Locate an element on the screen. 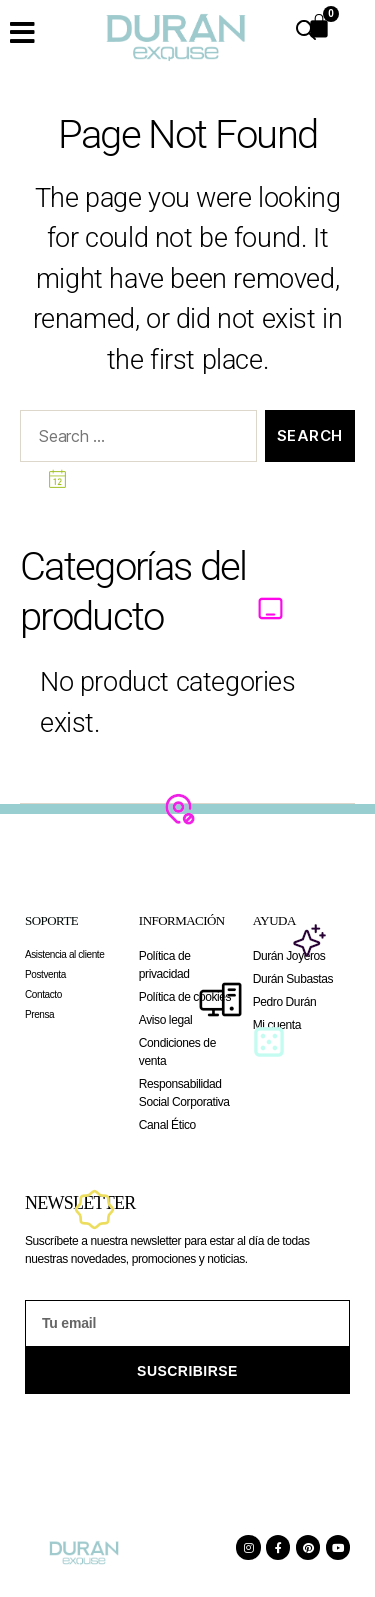  roll dice or generate random number is located at coordinates (269, 1042).